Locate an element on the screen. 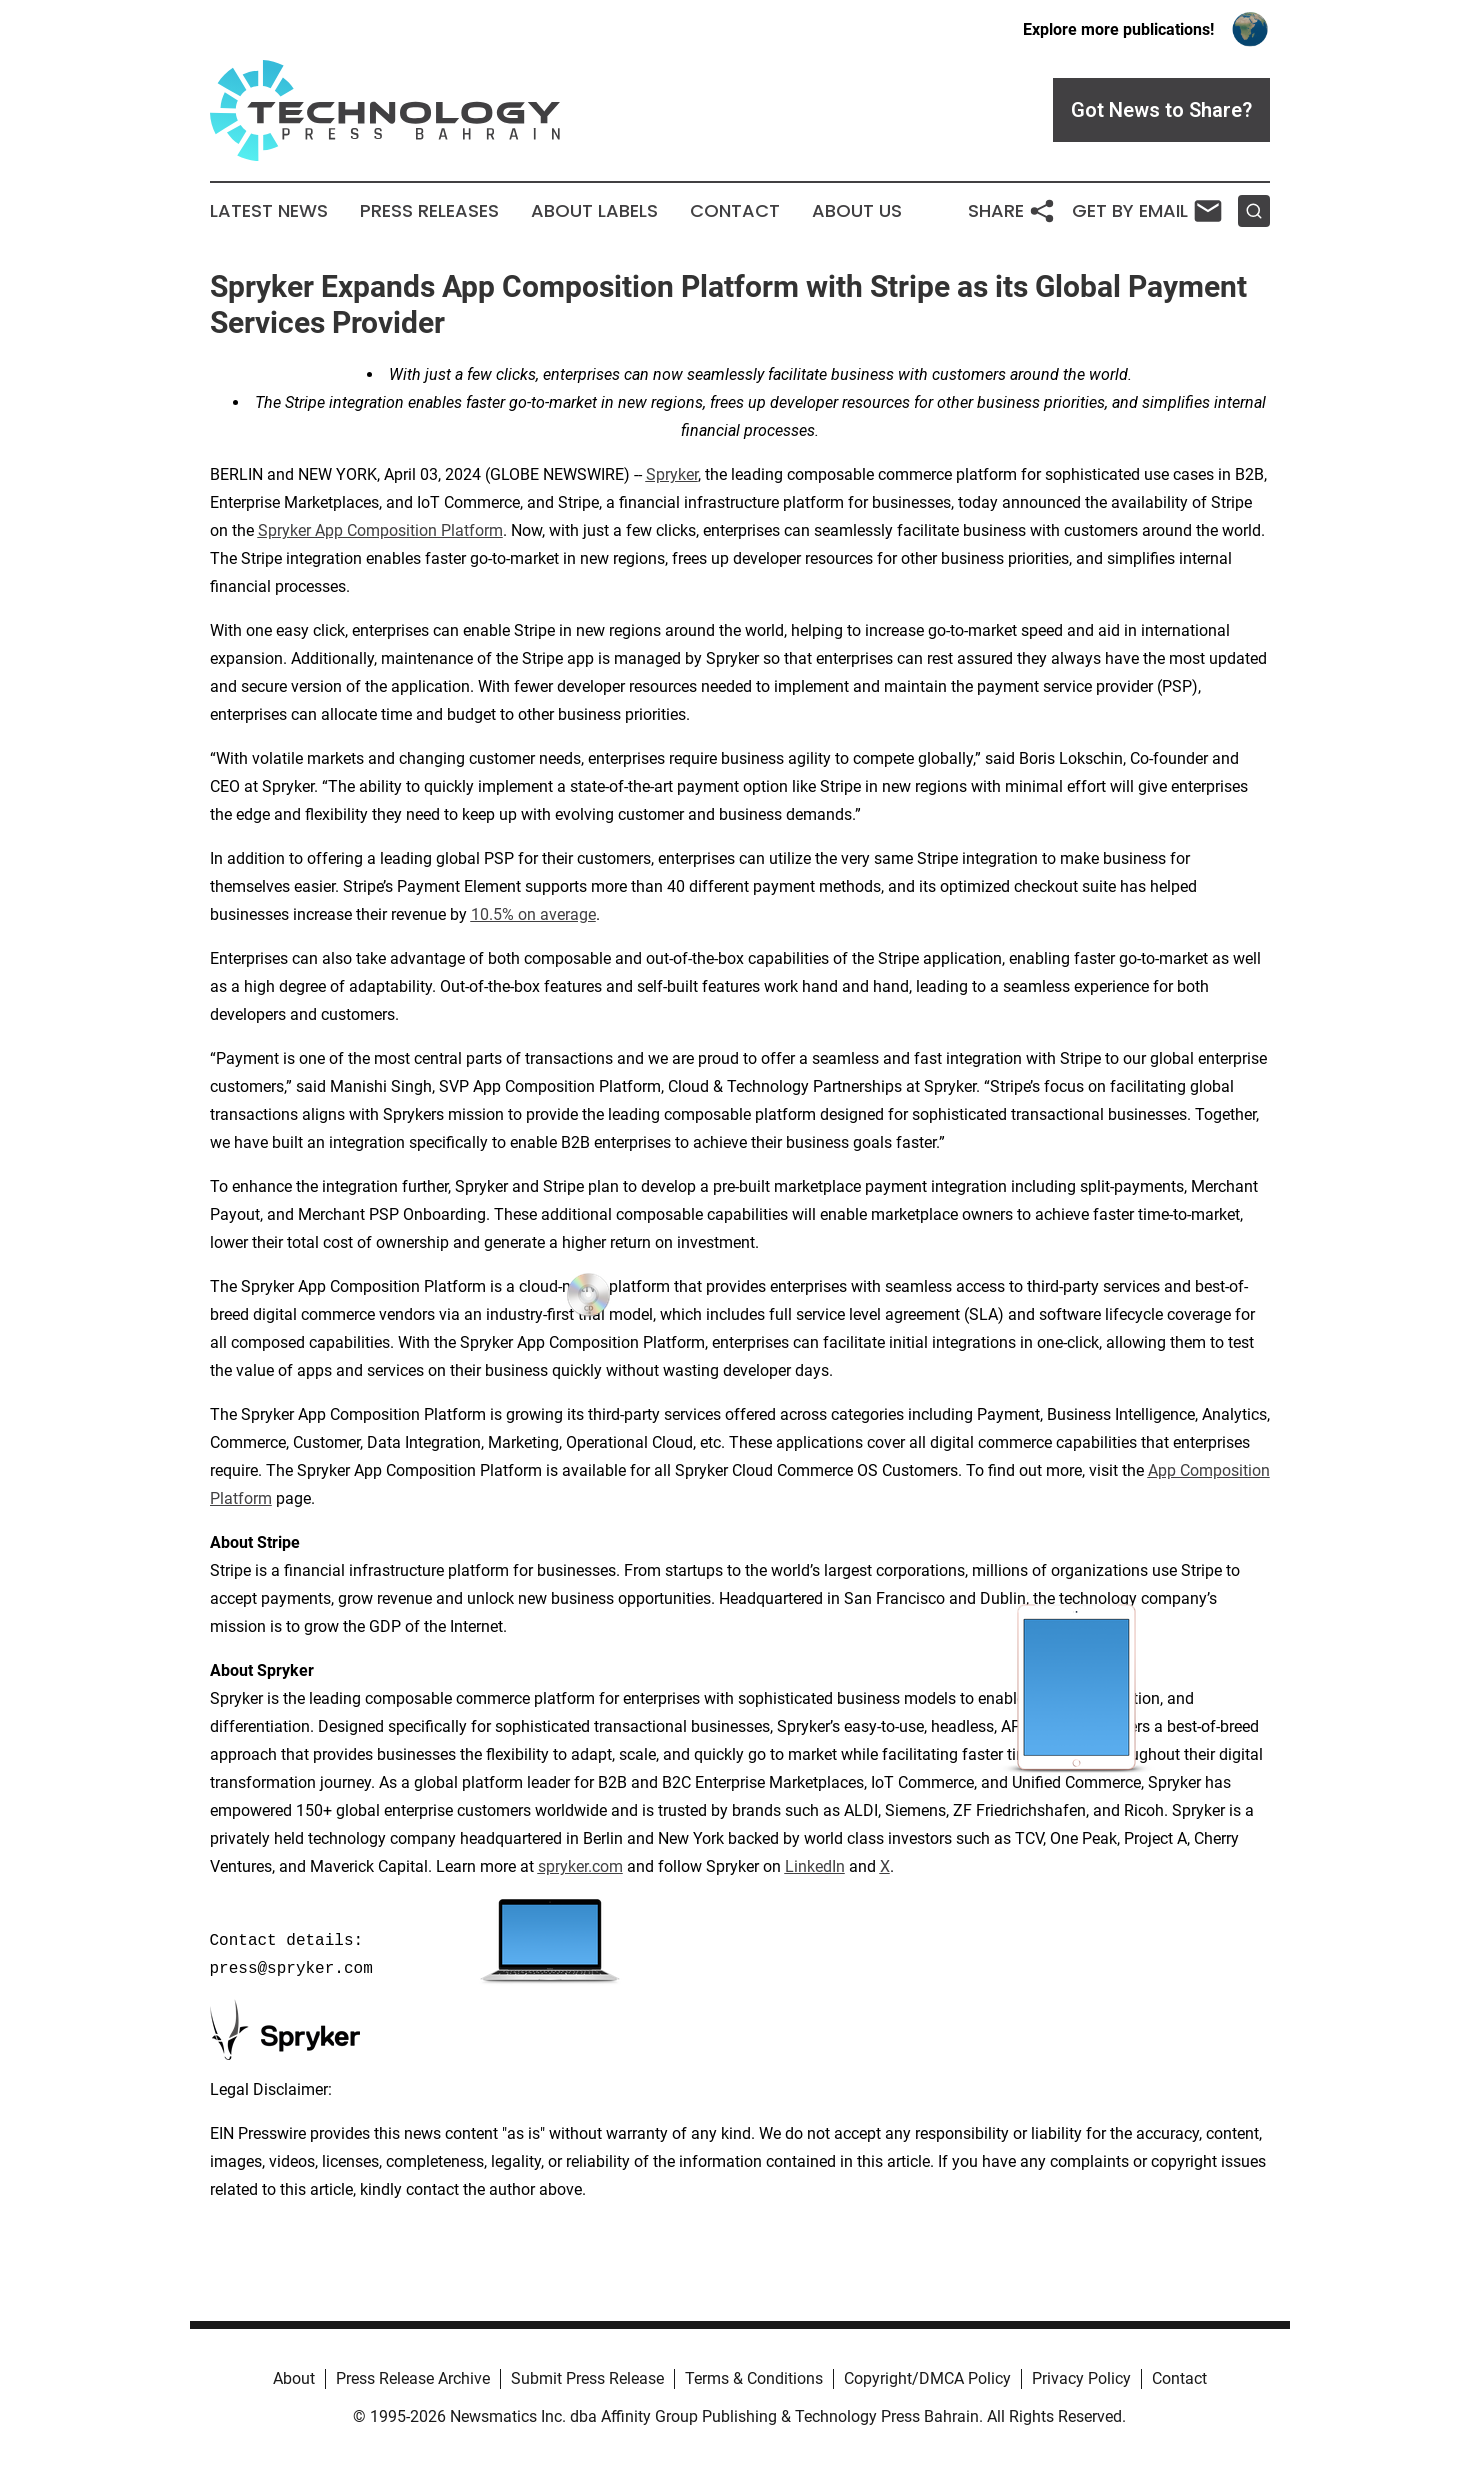 This screenshot has width=1479, height=2467. iPad device with cellular connectivity is located at coordinates (1076, 1686).